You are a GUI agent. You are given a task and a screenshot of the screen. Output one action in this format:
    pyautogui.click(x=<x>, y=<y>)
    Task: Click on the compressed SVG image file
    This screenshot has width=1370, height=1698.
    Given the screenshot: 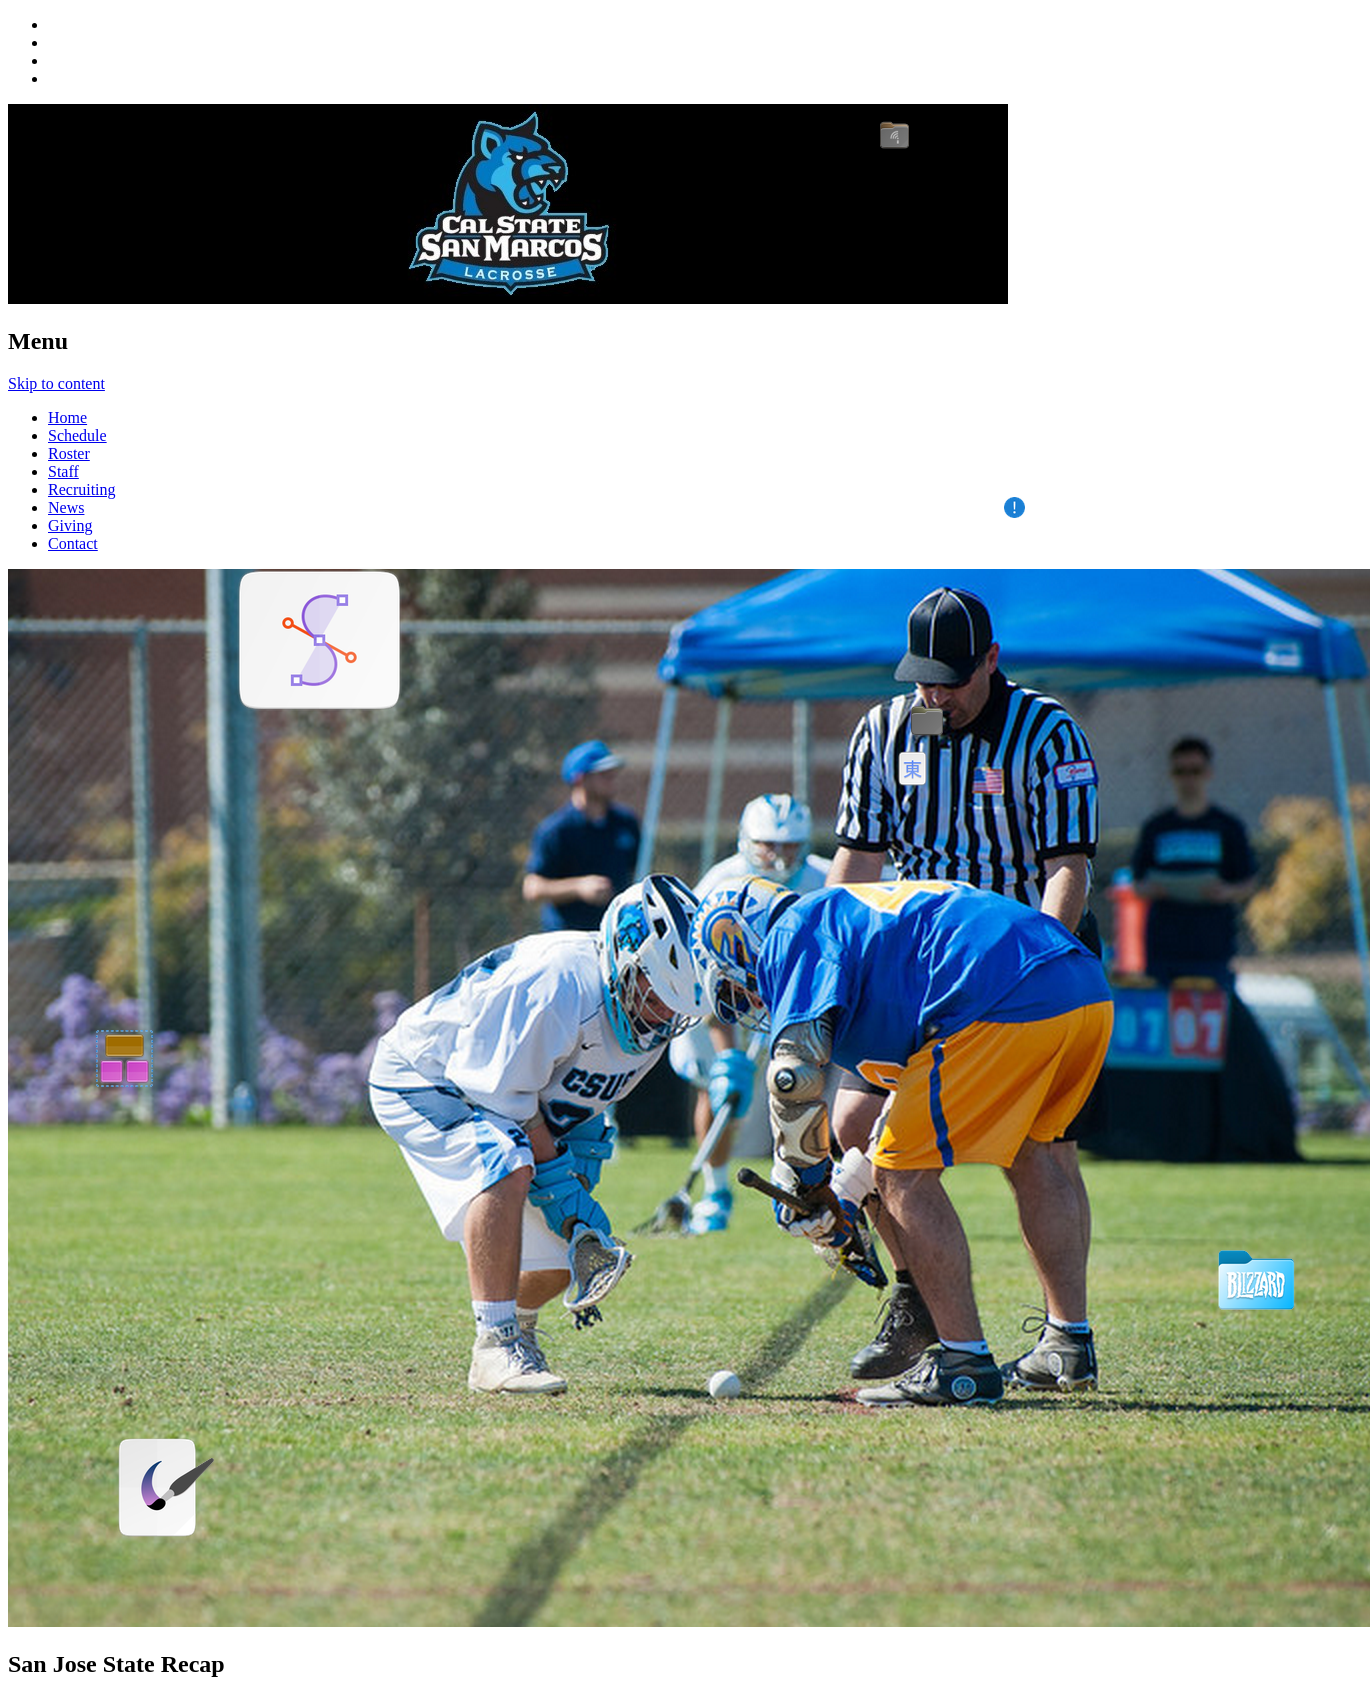 What is the action you would take?
    pyautogui.click(x=319, y=634)
    